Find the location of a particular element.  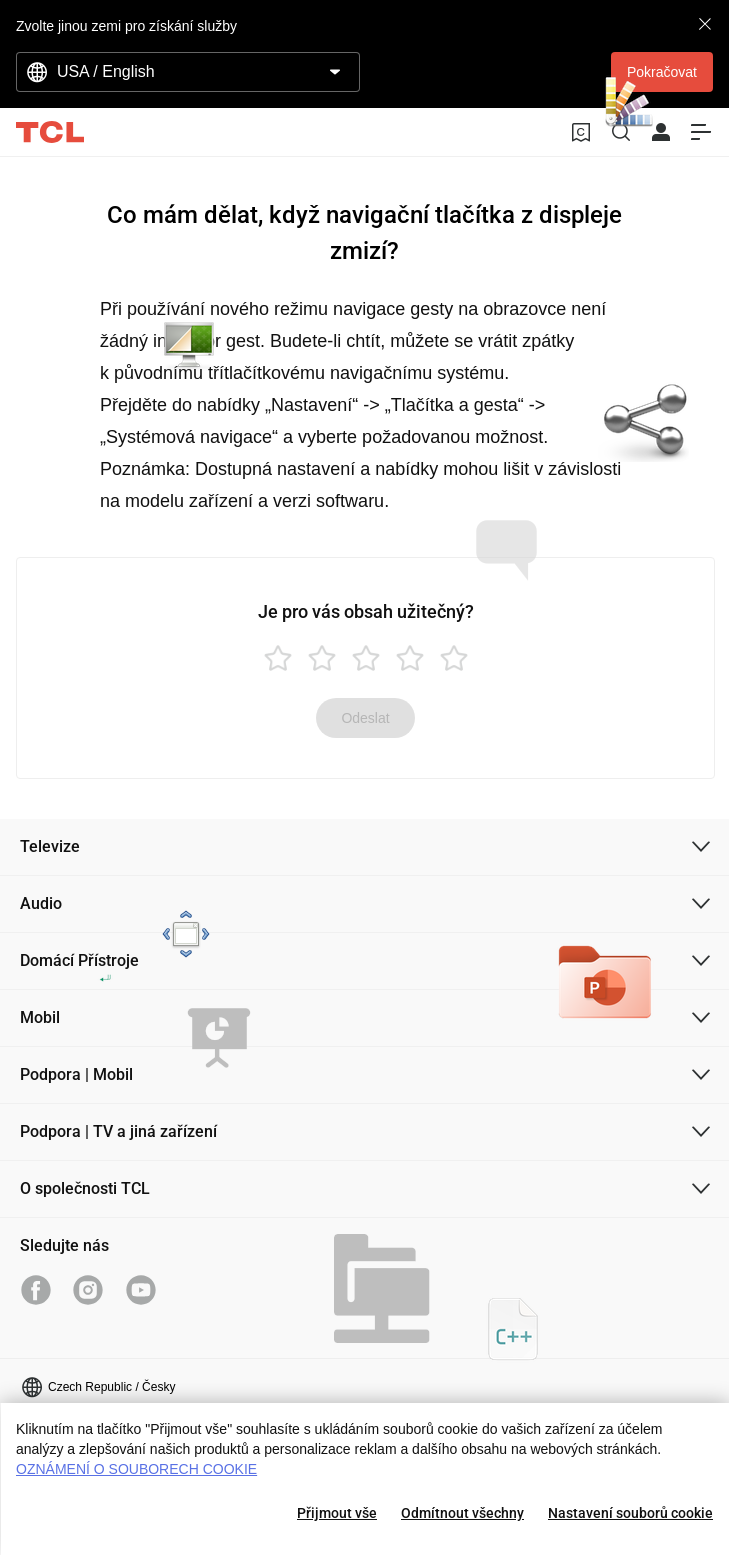

reply to all recipients of an email is located at coordinates (105, 978).